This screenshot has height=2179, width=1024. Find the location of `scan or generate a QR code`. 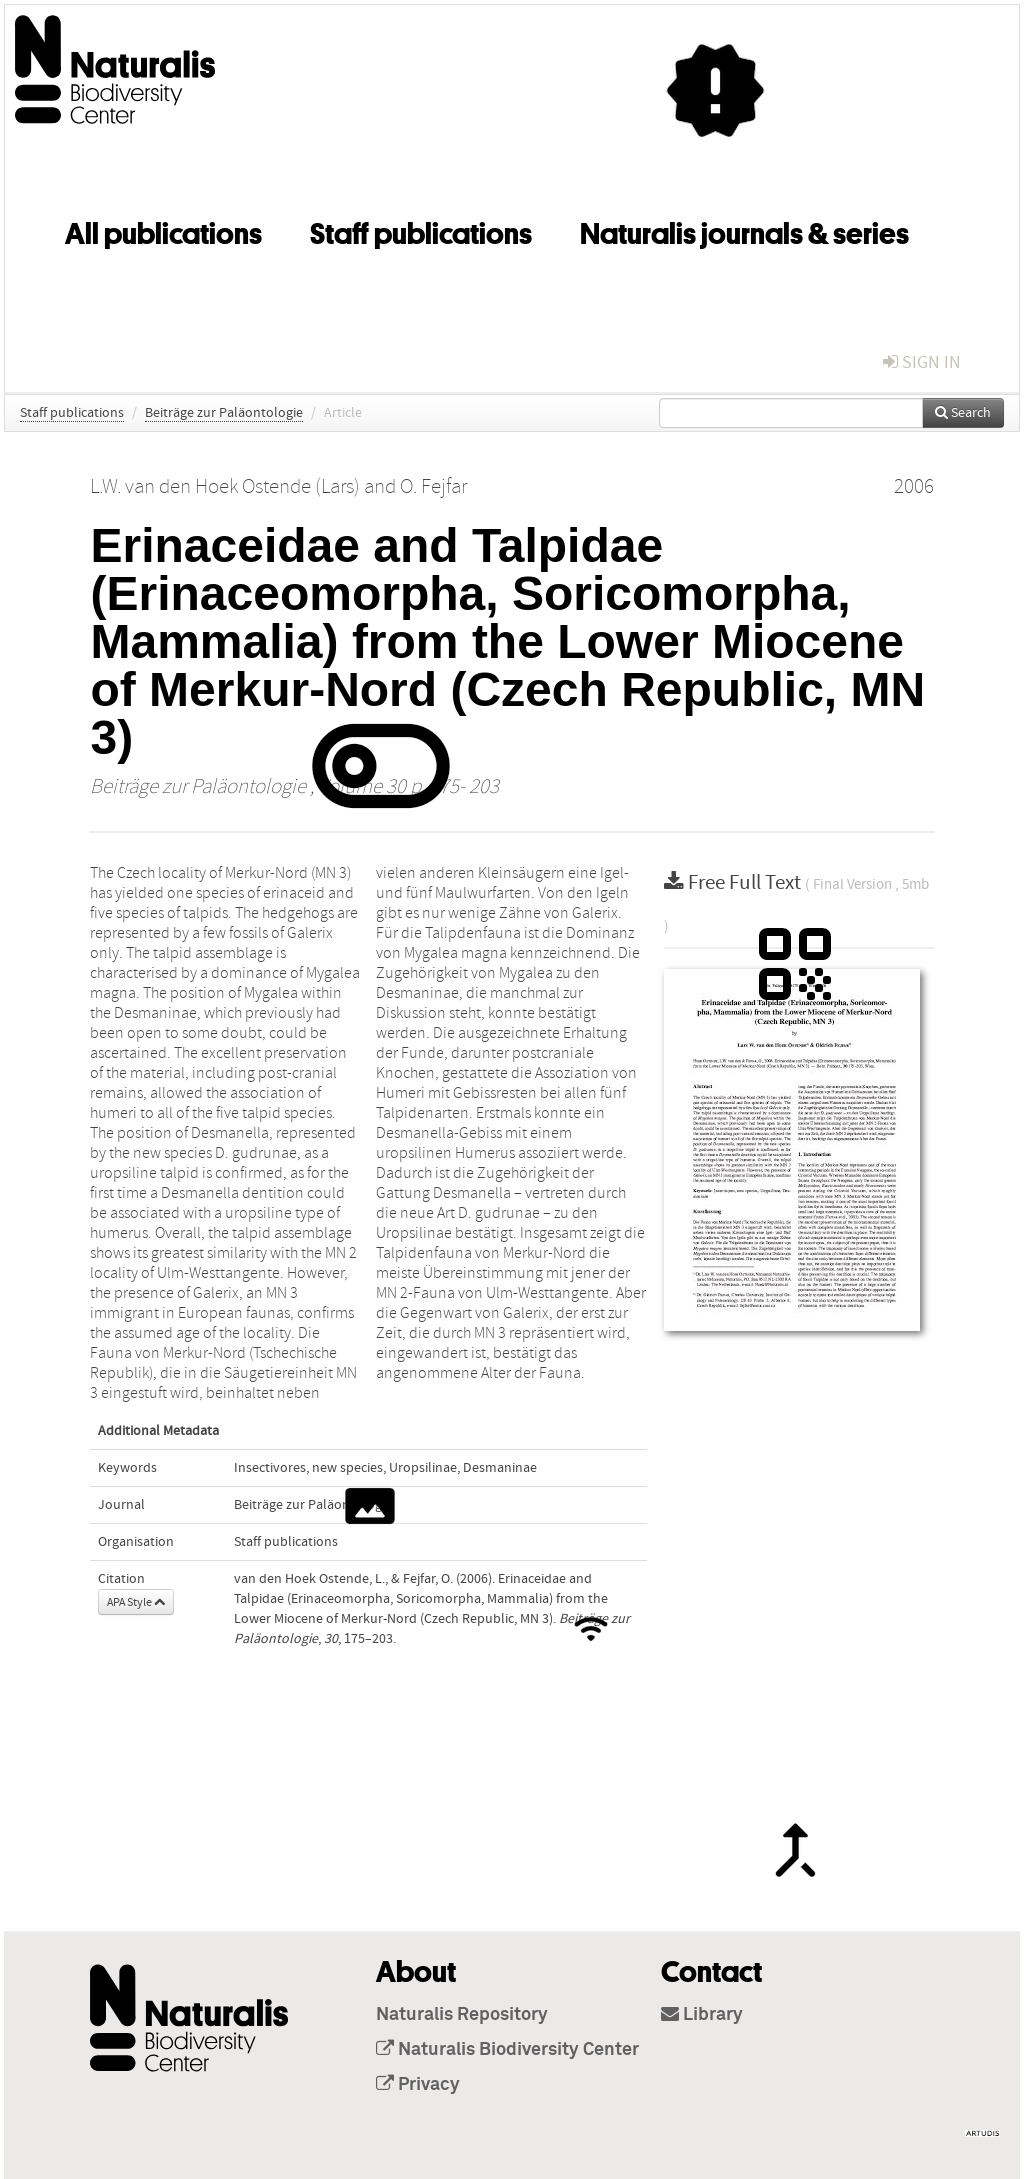

scan or generate a QR code is located at coordinates (795, 964).